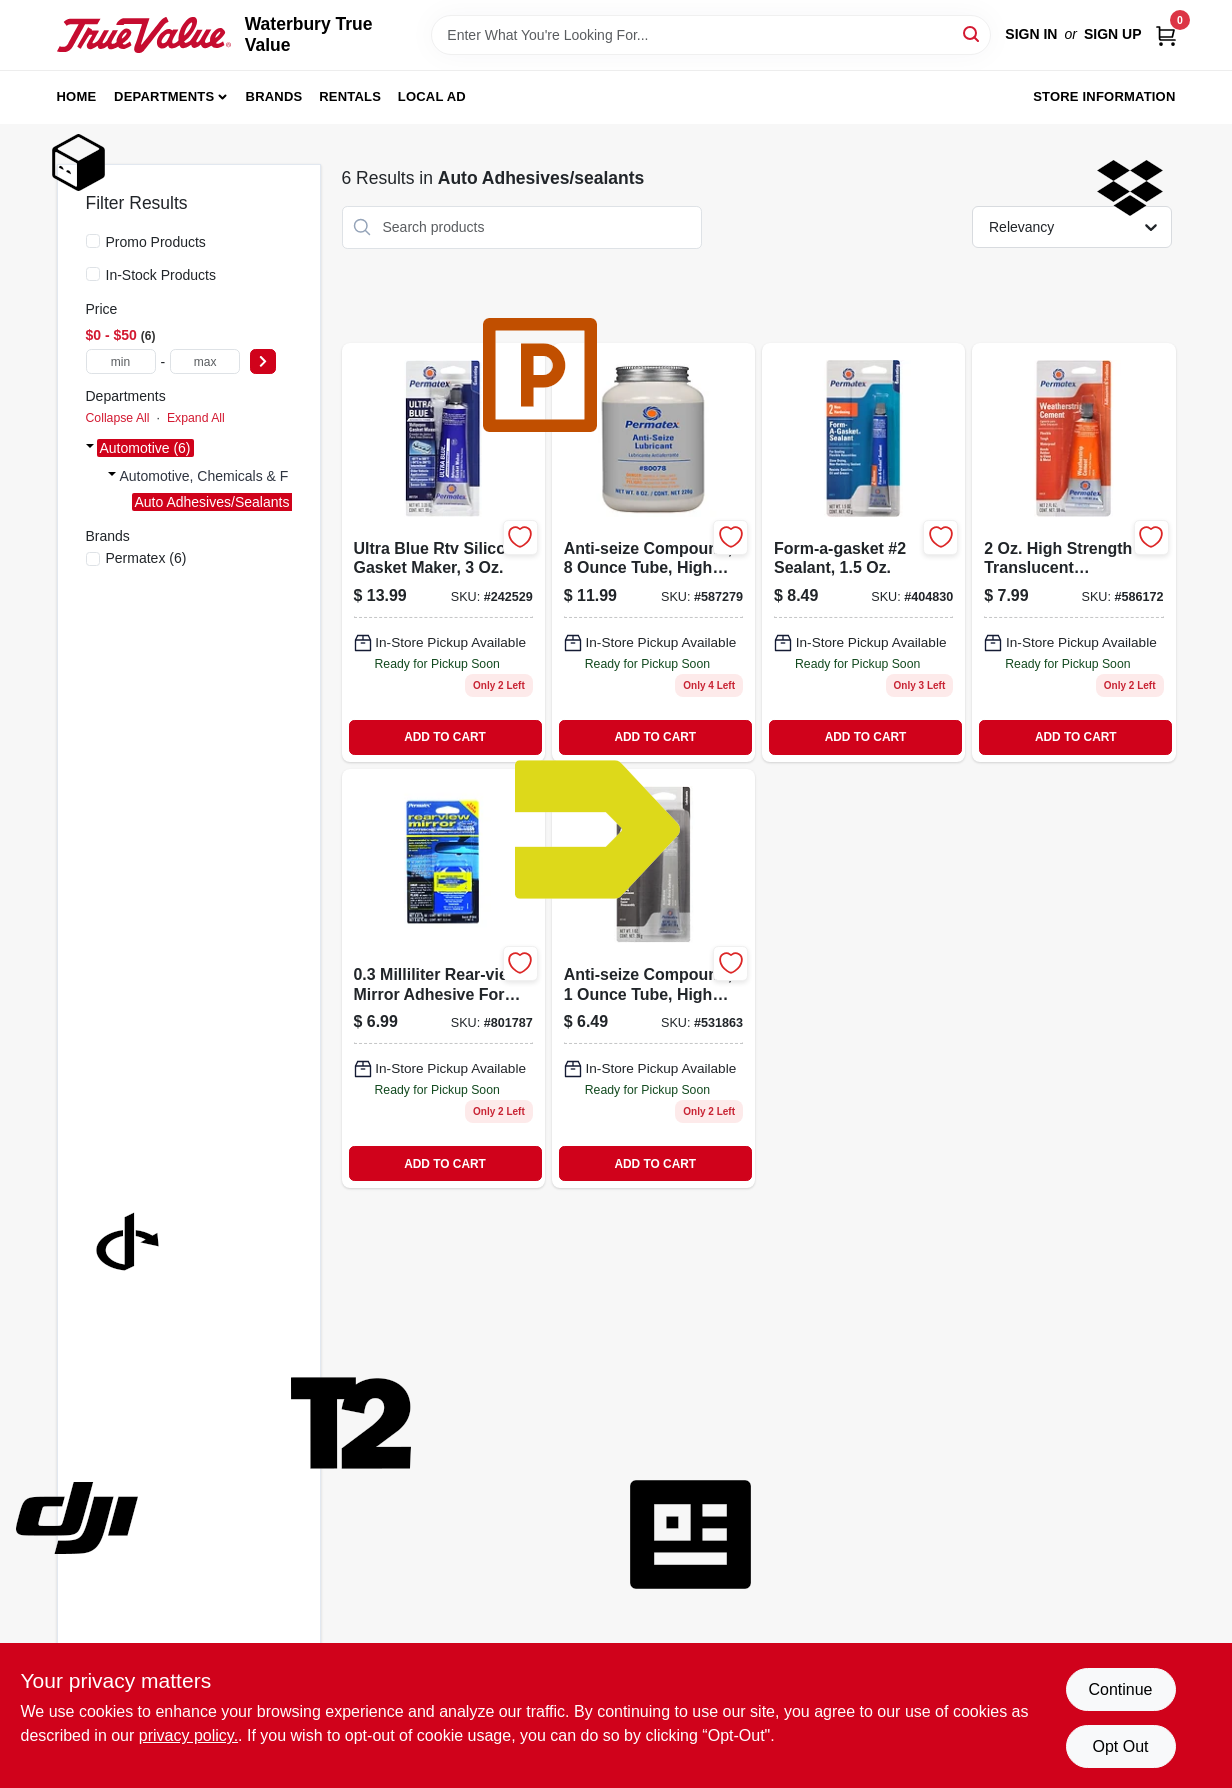 This screenshot has width=1232, height=1788. What do you see at coordinates (1130, 188) in the screenshot?
I see `open Dropbox cloud storage` at bounding box center [1130, 188].